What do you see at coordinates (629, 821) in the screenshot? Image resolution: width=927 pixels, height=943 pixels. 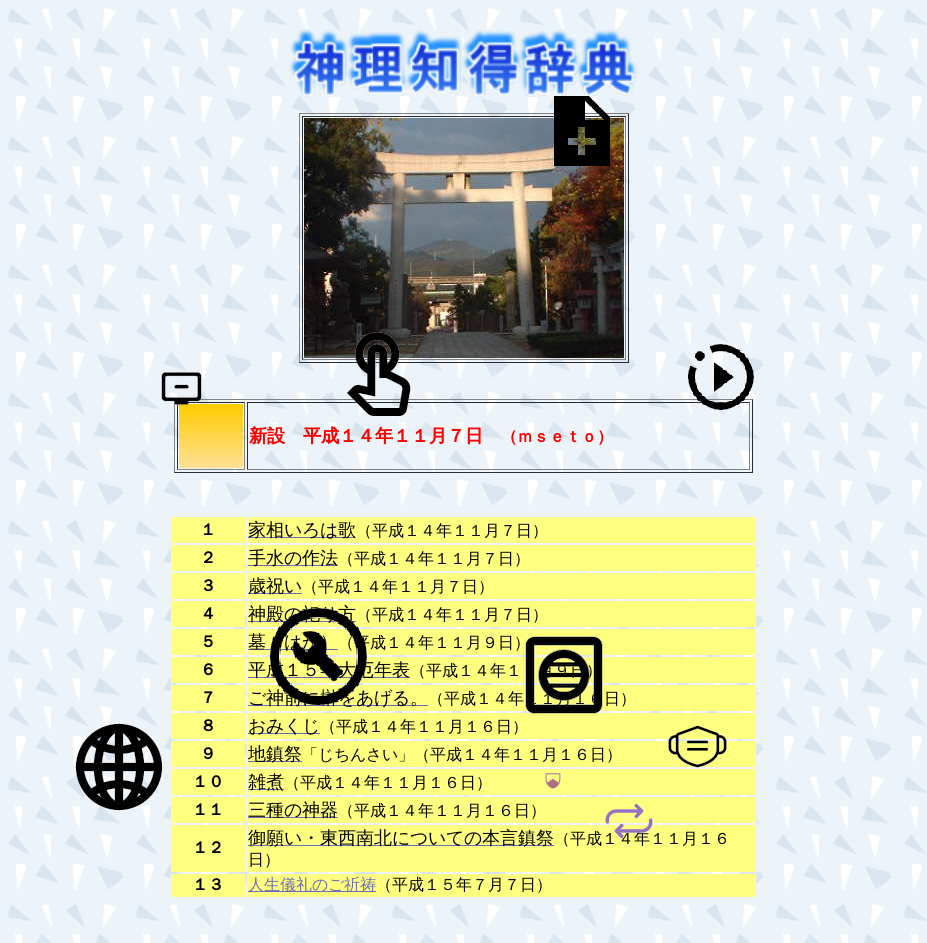 I see `enable repeat mode for playback` at bounding box center [629, 821].